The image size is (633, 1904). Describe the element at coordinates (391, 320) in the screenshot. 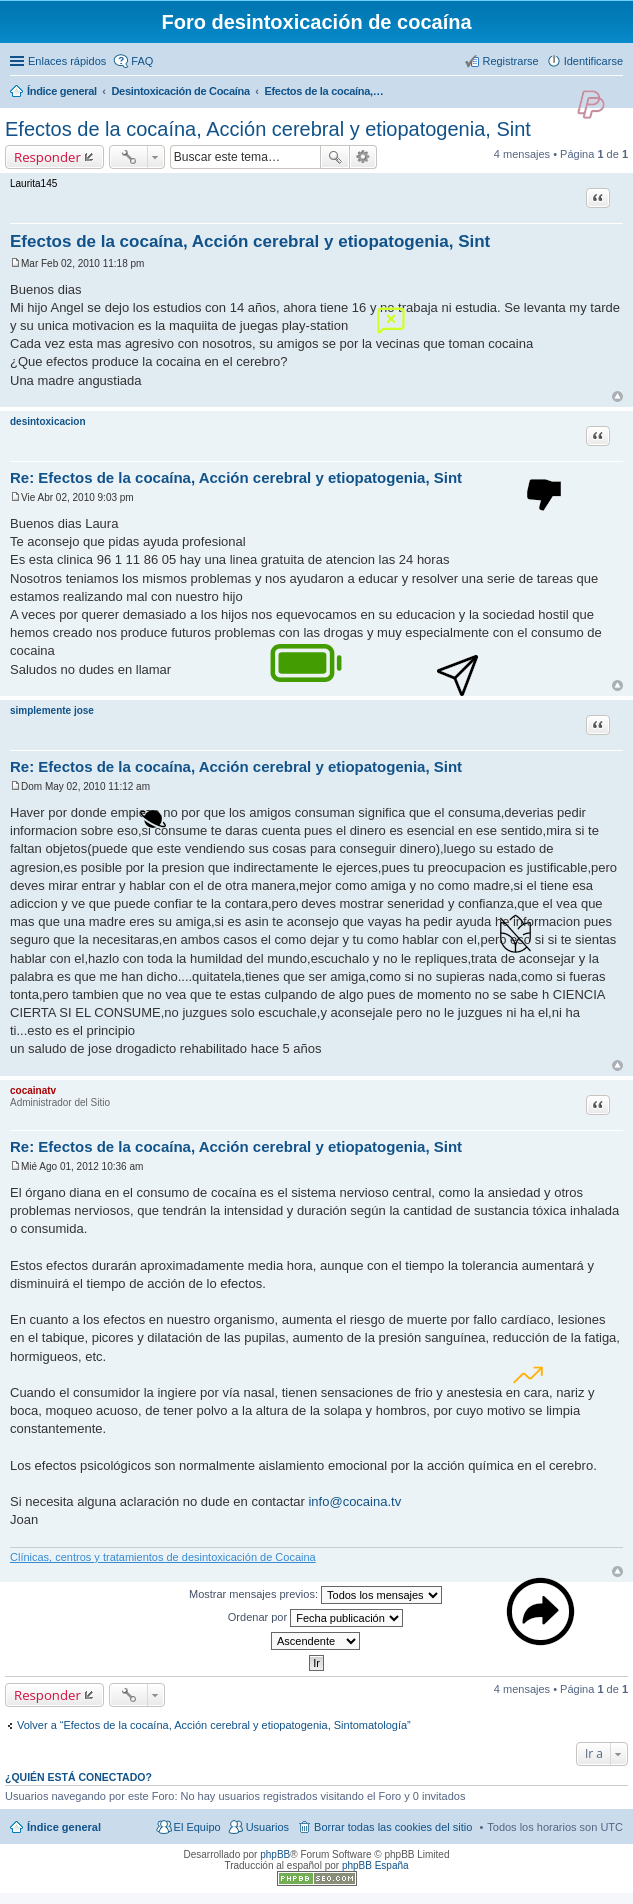

I see `delete a message or conversation` at that location.